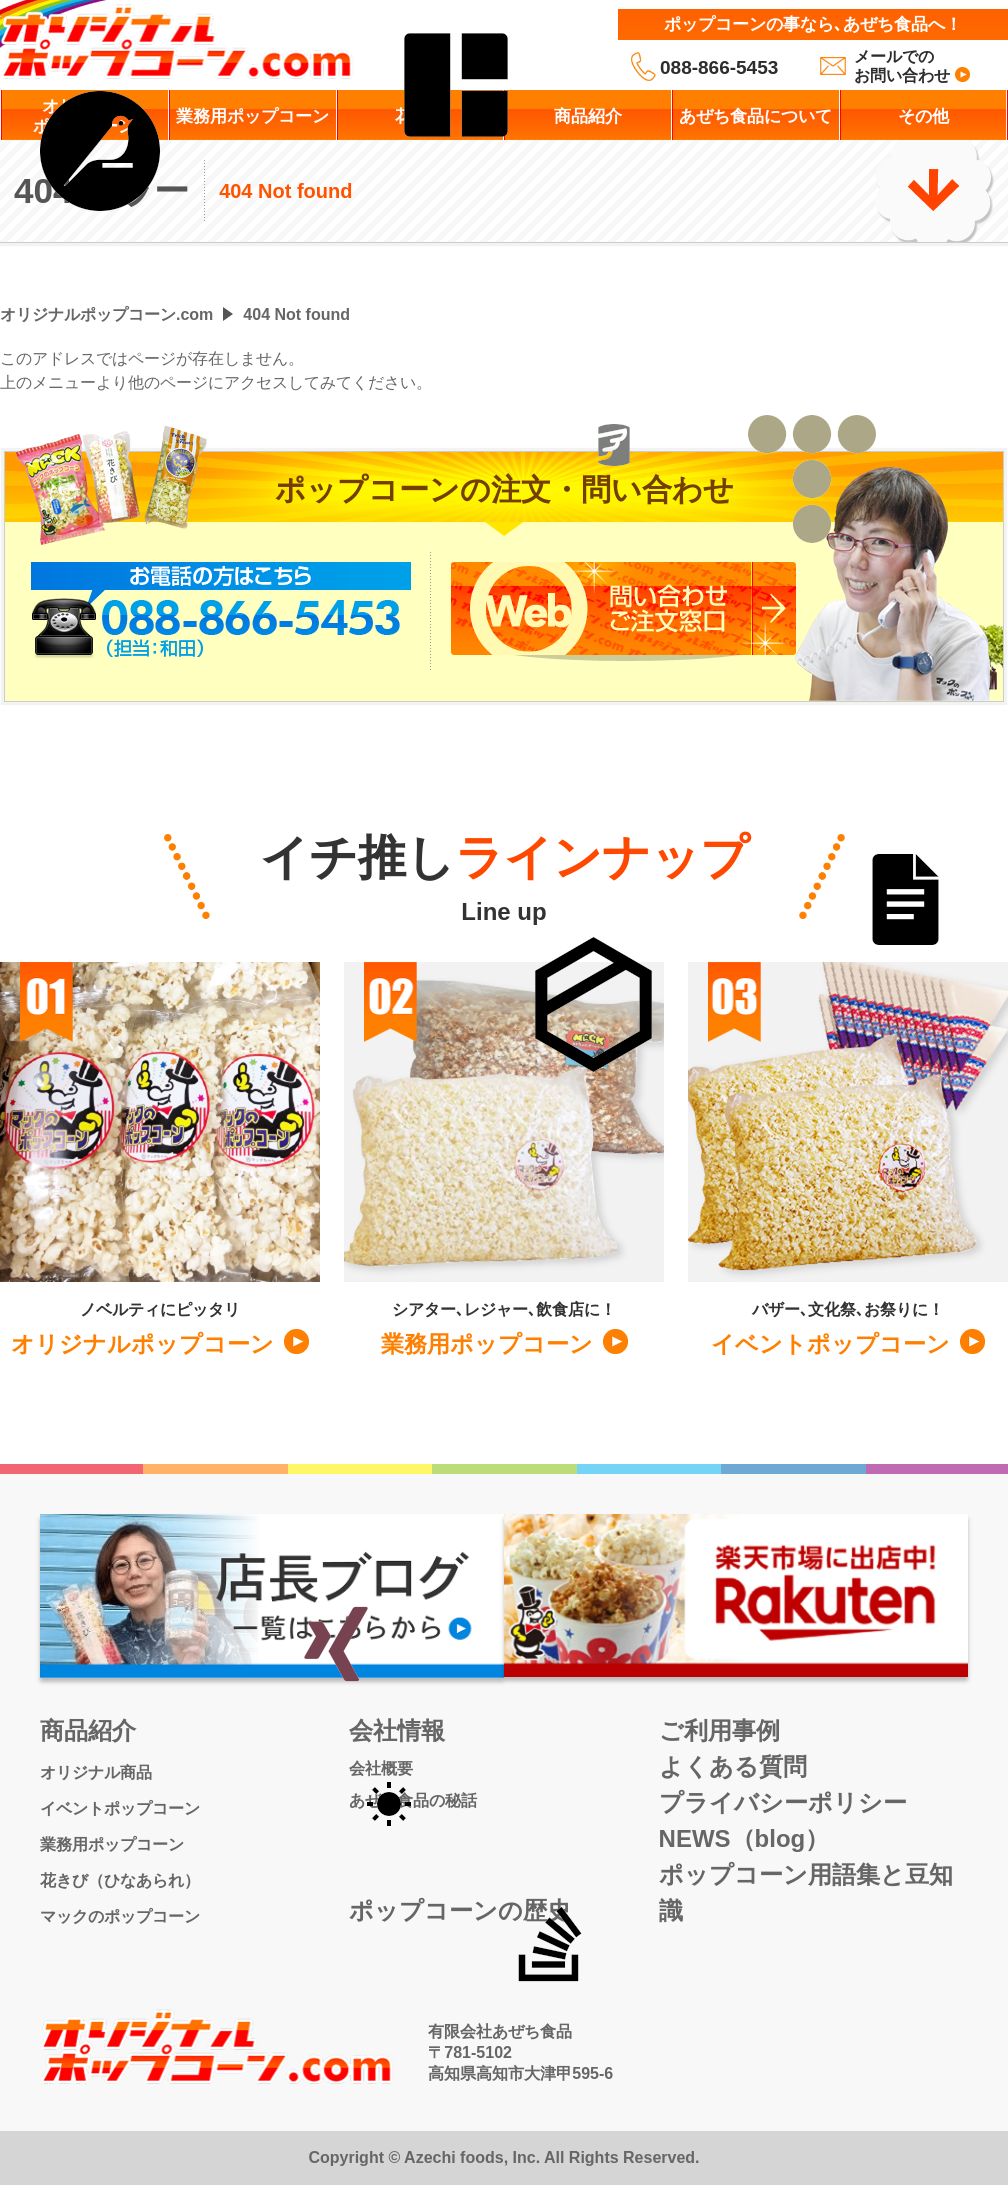  I want to click on open Dataiku application, so click(100, 151).